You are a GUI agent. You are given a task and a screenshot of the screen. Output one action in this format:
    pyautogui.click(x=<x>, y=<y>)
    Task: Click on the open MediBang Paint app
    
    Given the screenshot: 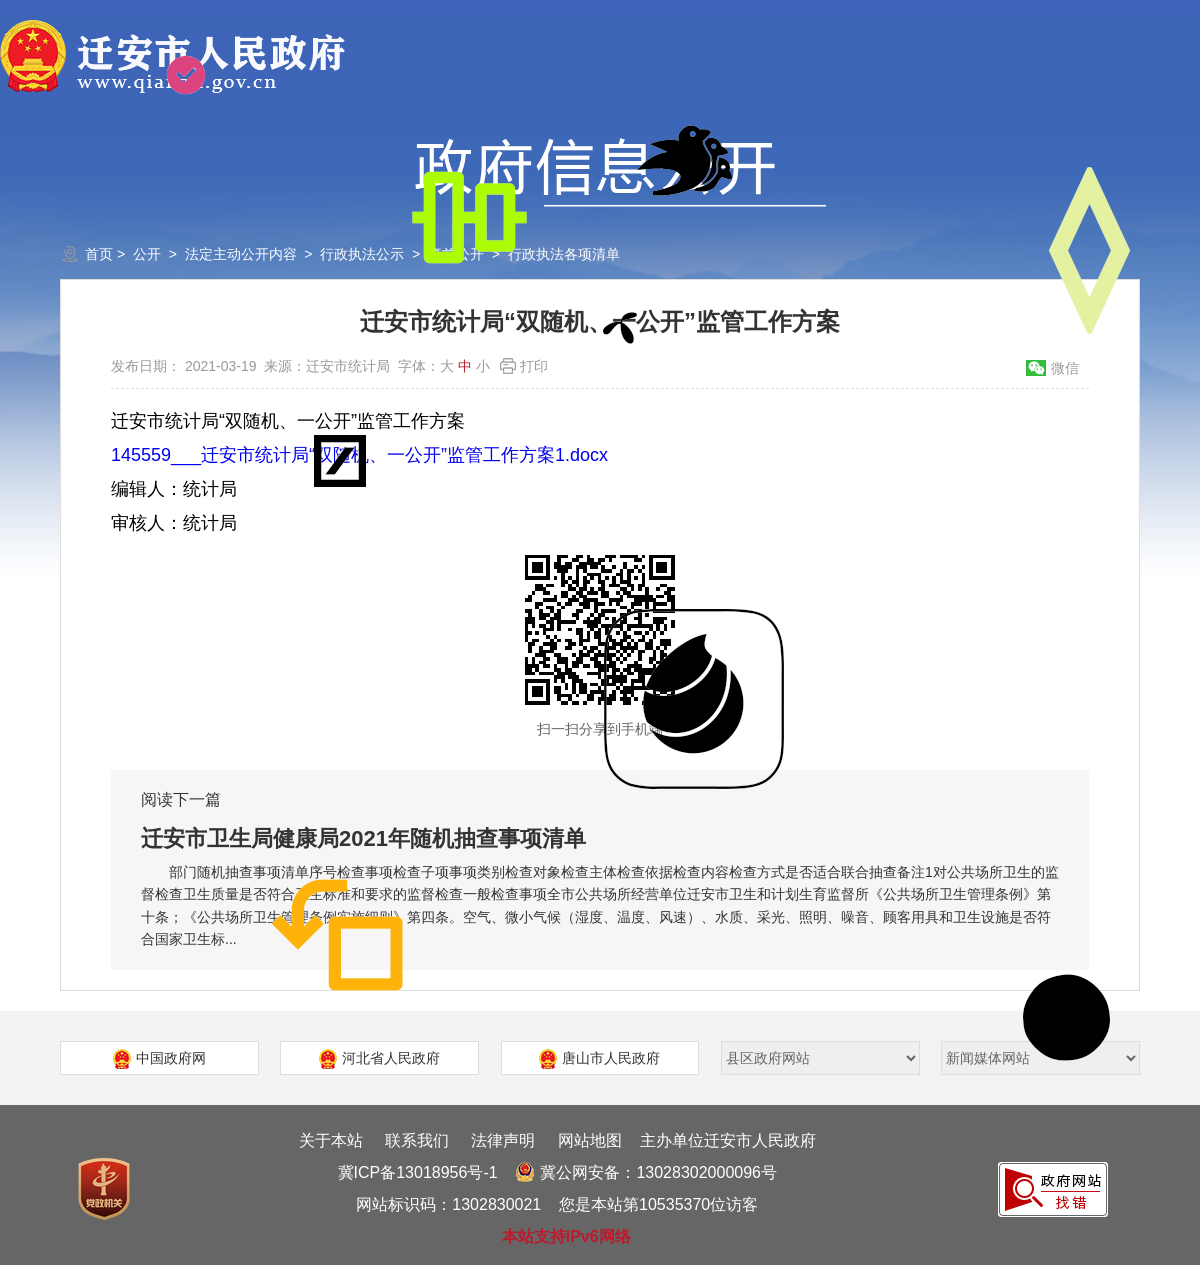 What is the action you would take?
    pyautogui.click(x=694, y=699)
    